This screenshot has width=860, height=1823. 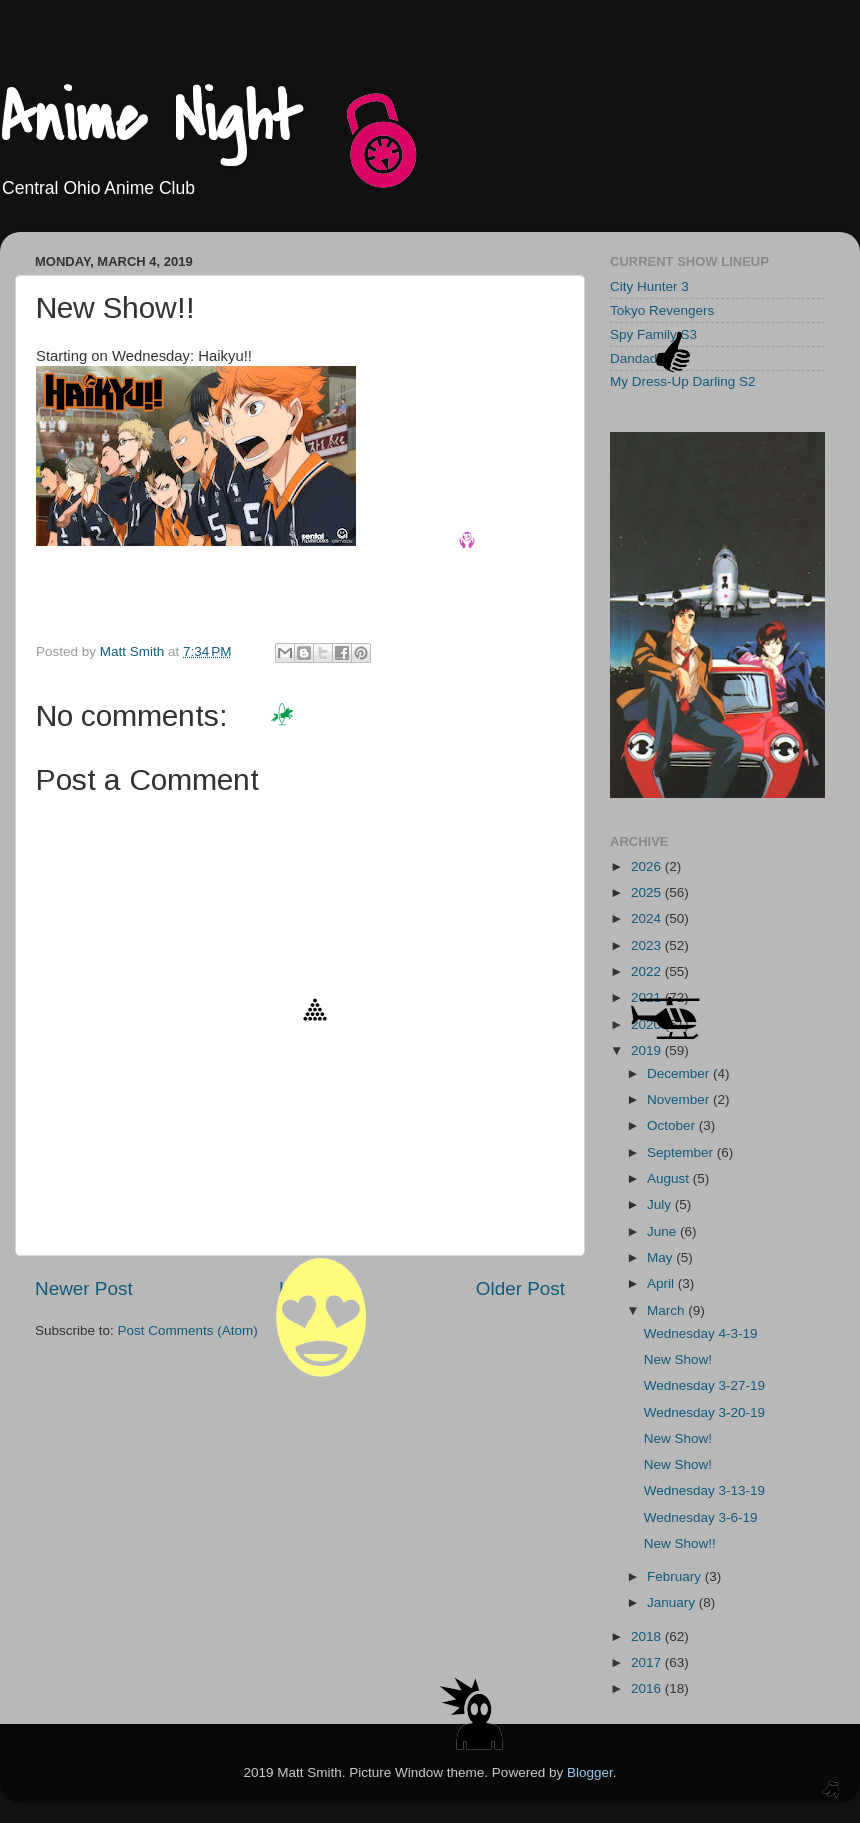 I want to click on access helicopter or aerial transport options, so click(x=665, y=1018).